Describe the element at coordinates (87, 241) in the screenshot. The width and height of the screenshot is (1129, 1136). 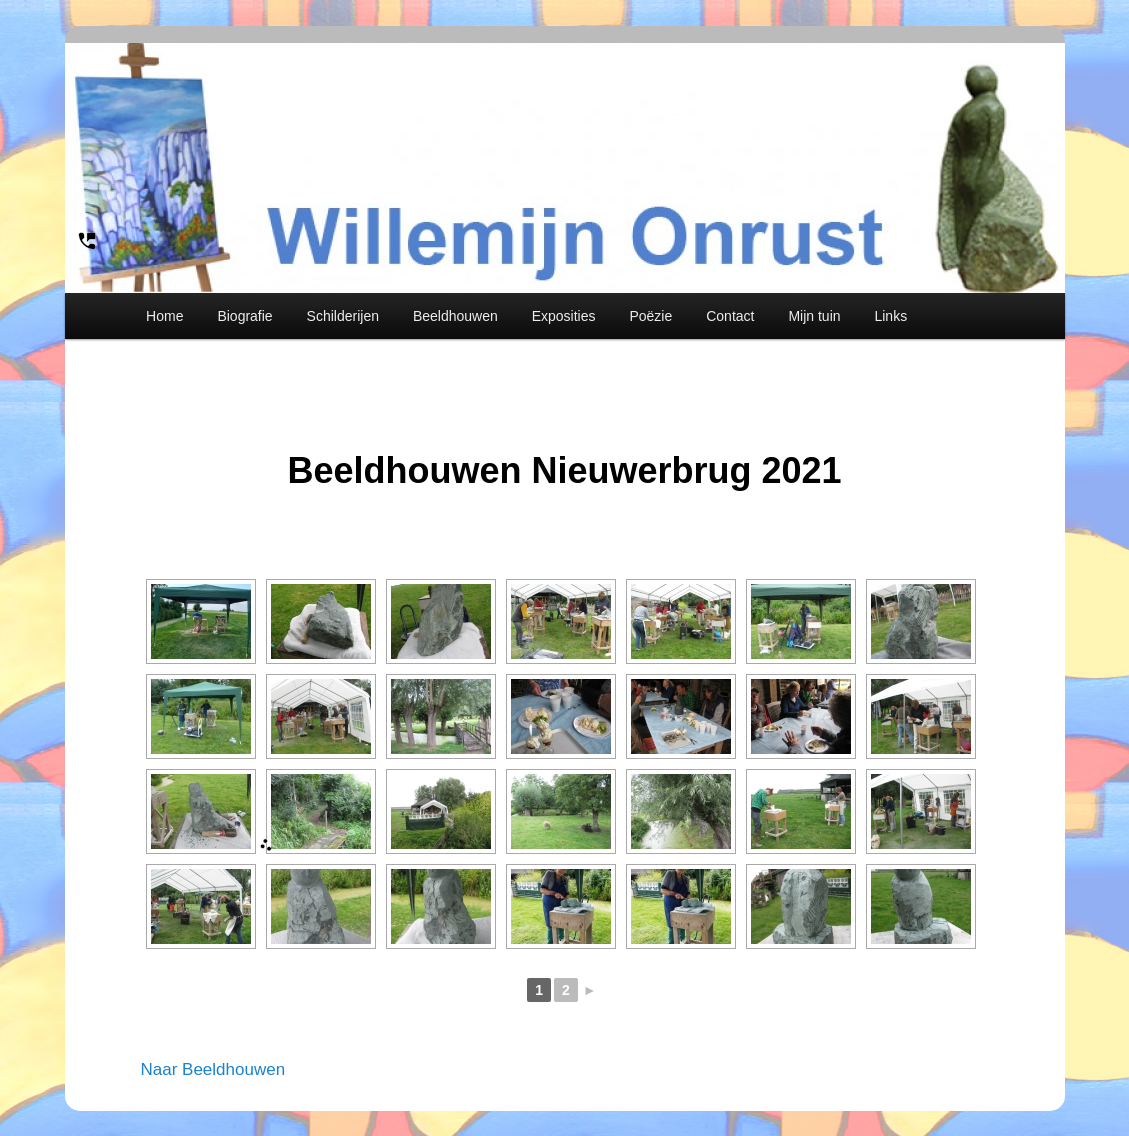
I see `access voicemail or phone messages` at that location.